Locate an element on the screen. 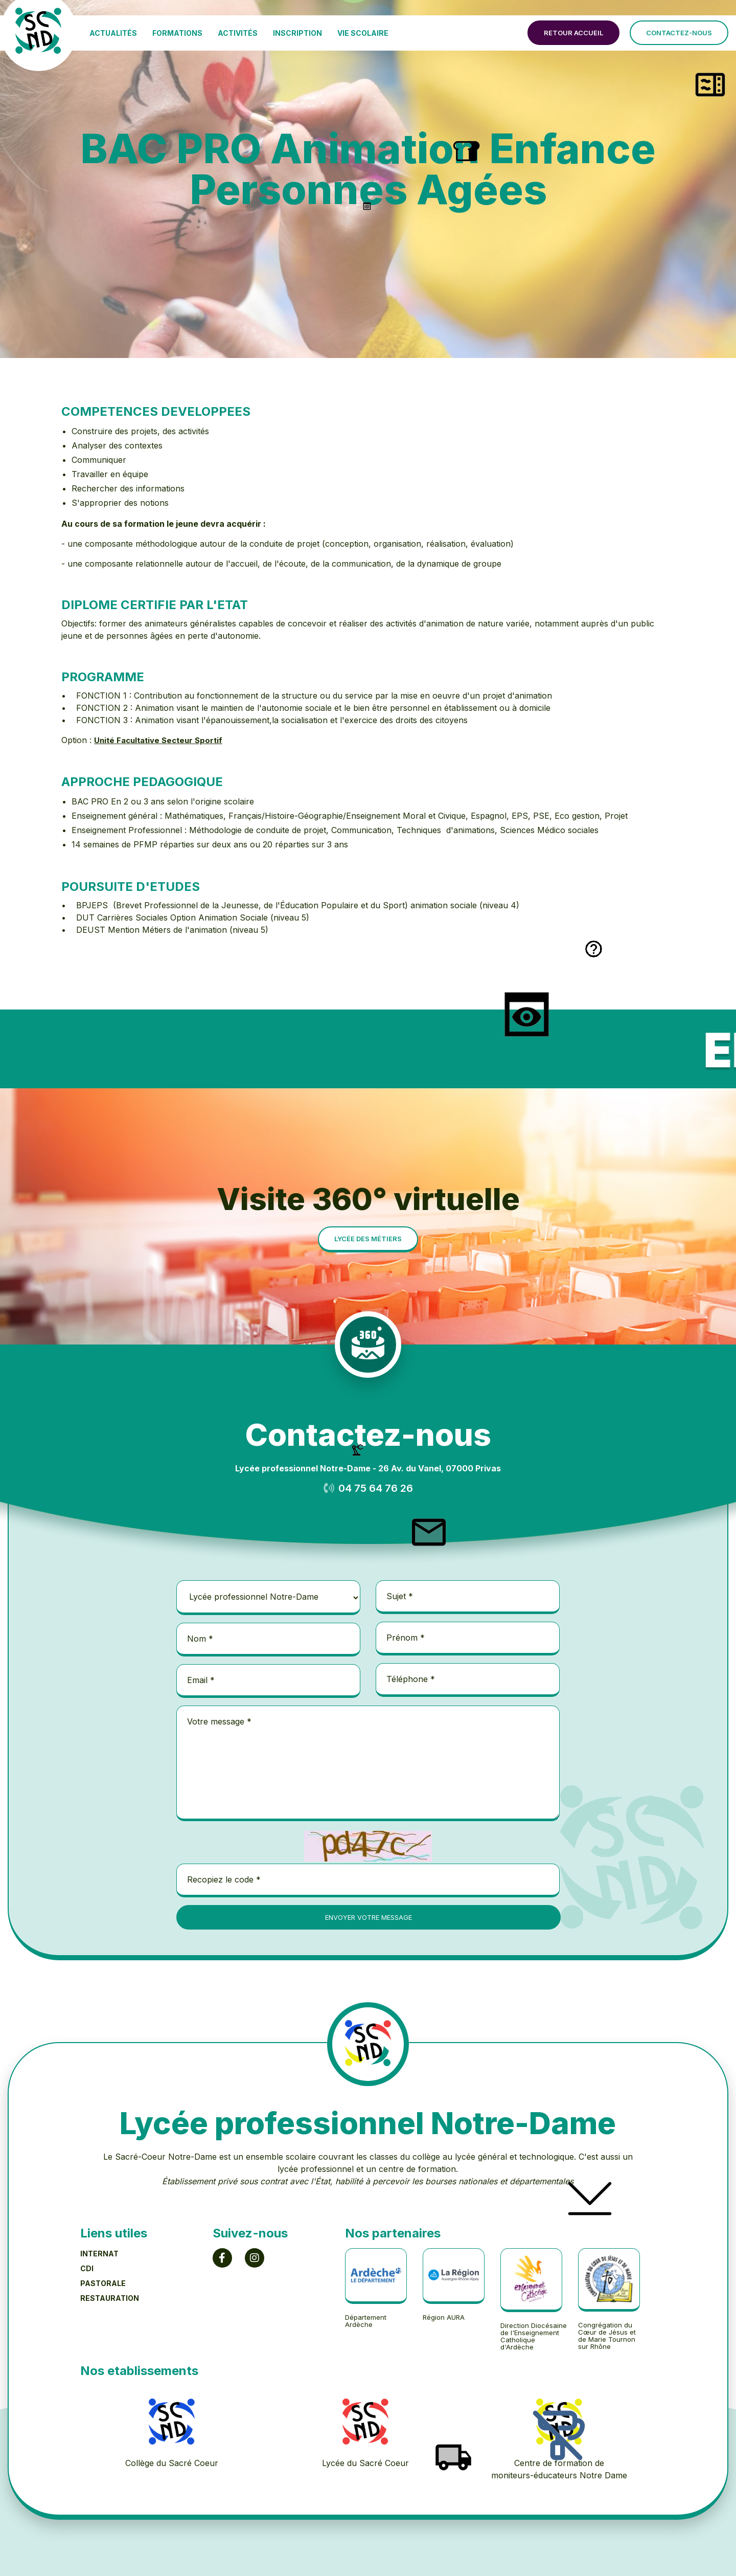 The width and height of the screenshot is (736, 2576). track your delivery status is located at coordinates (453, 2457).